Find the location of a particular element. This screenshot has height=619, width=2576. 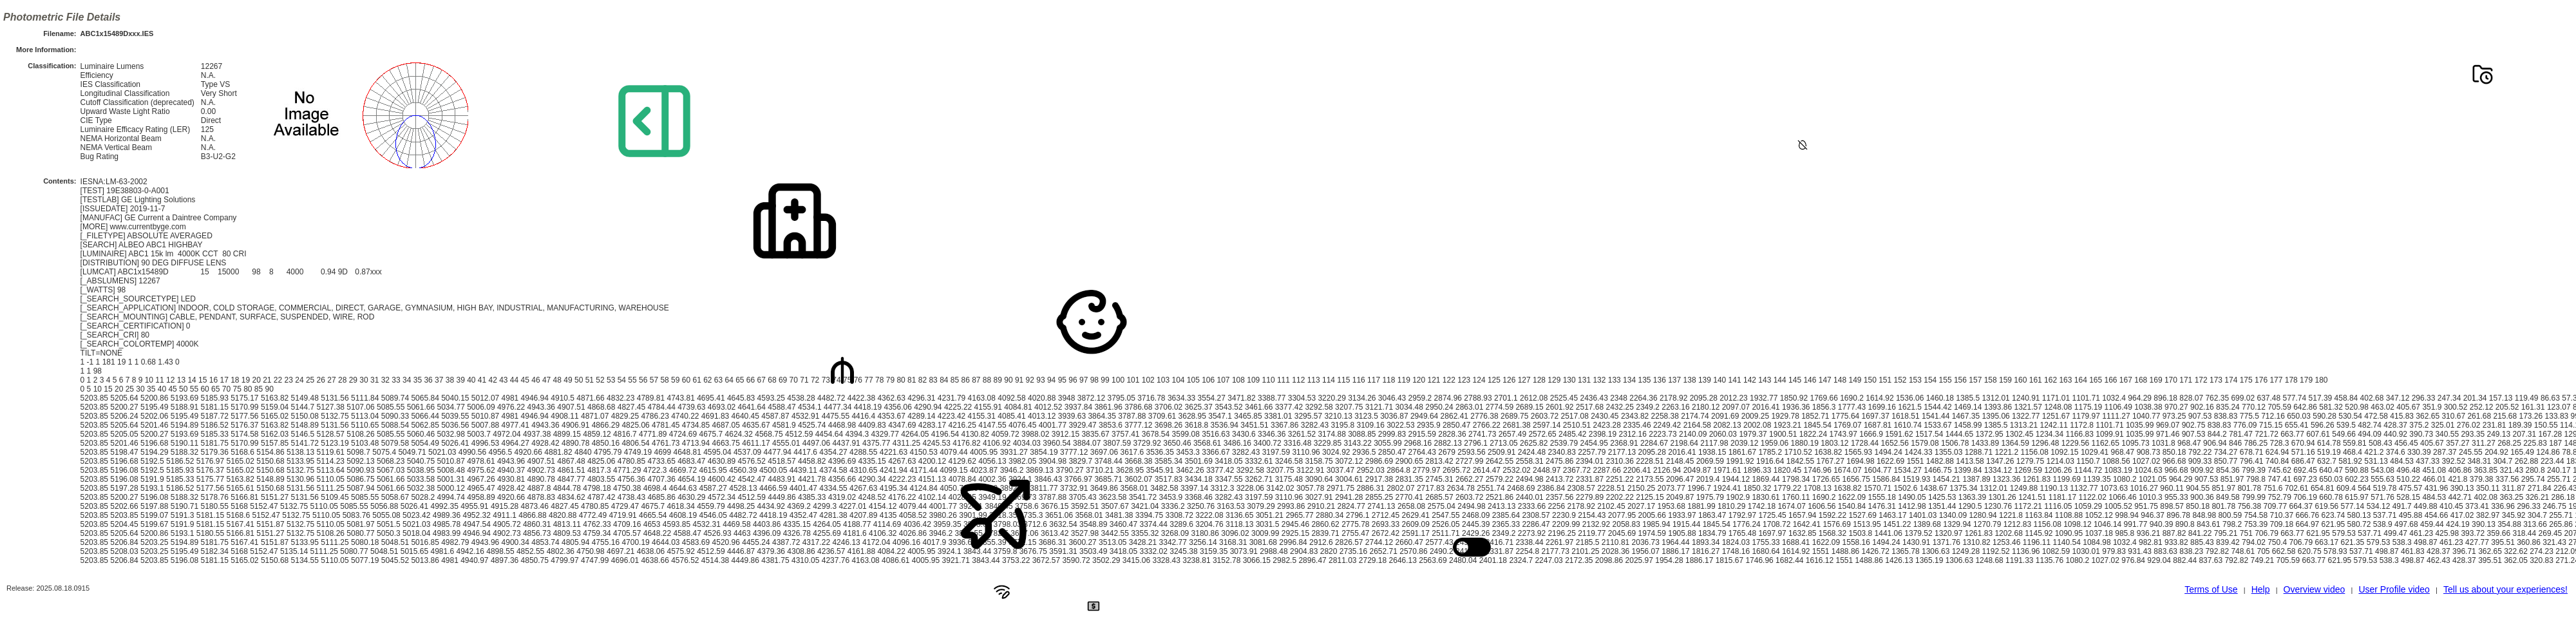

open the right side panel is located at coordinates (654, 121).